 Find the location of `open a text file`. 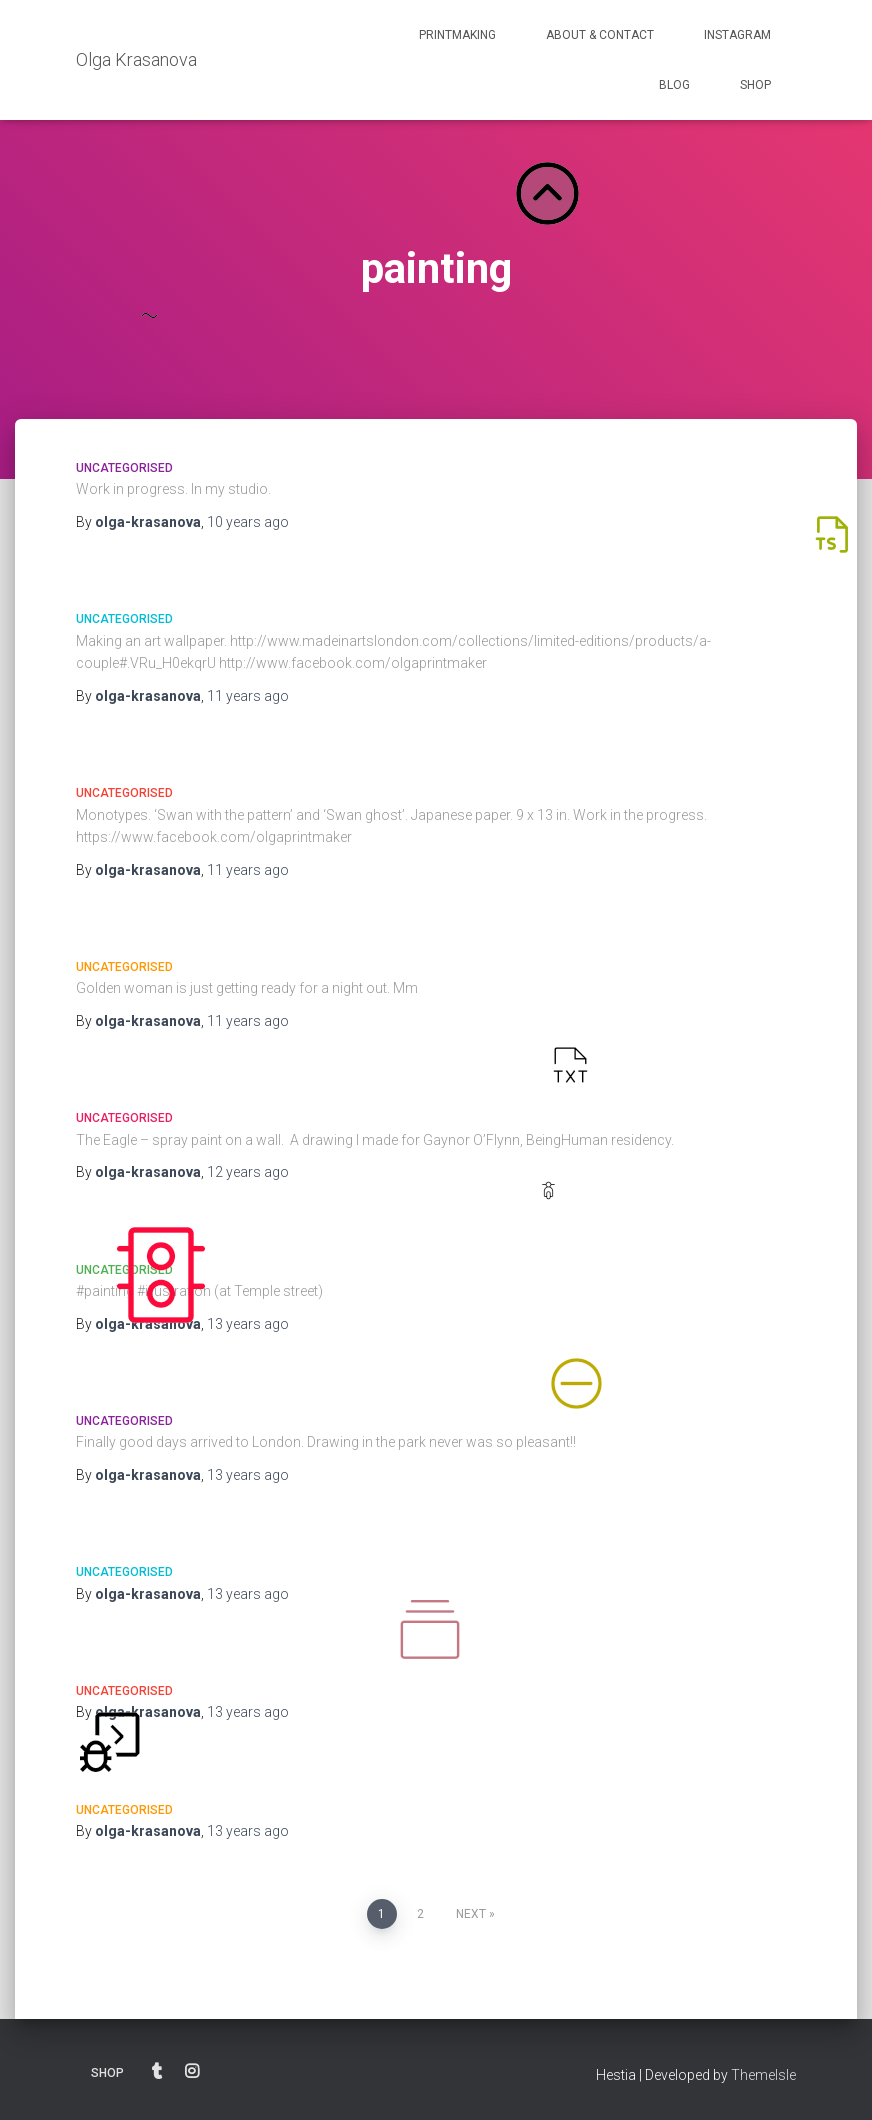

open a text file is located at coordinates (570, 1066).